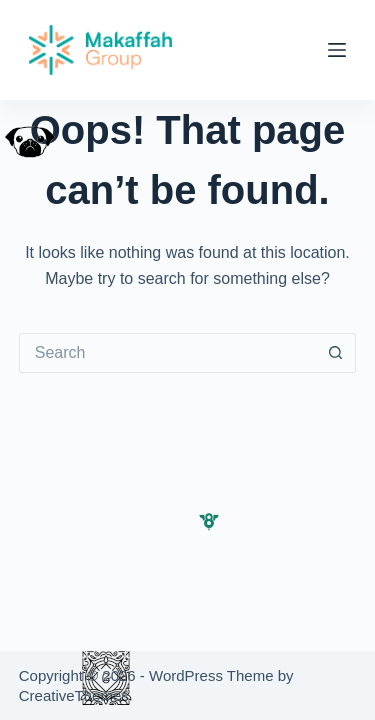 The image size is (375, 720). What do you see at coordinates (106, 678) in the screenshot?
I see `open the gutenberg block editor` at bounding box center [106, 678].